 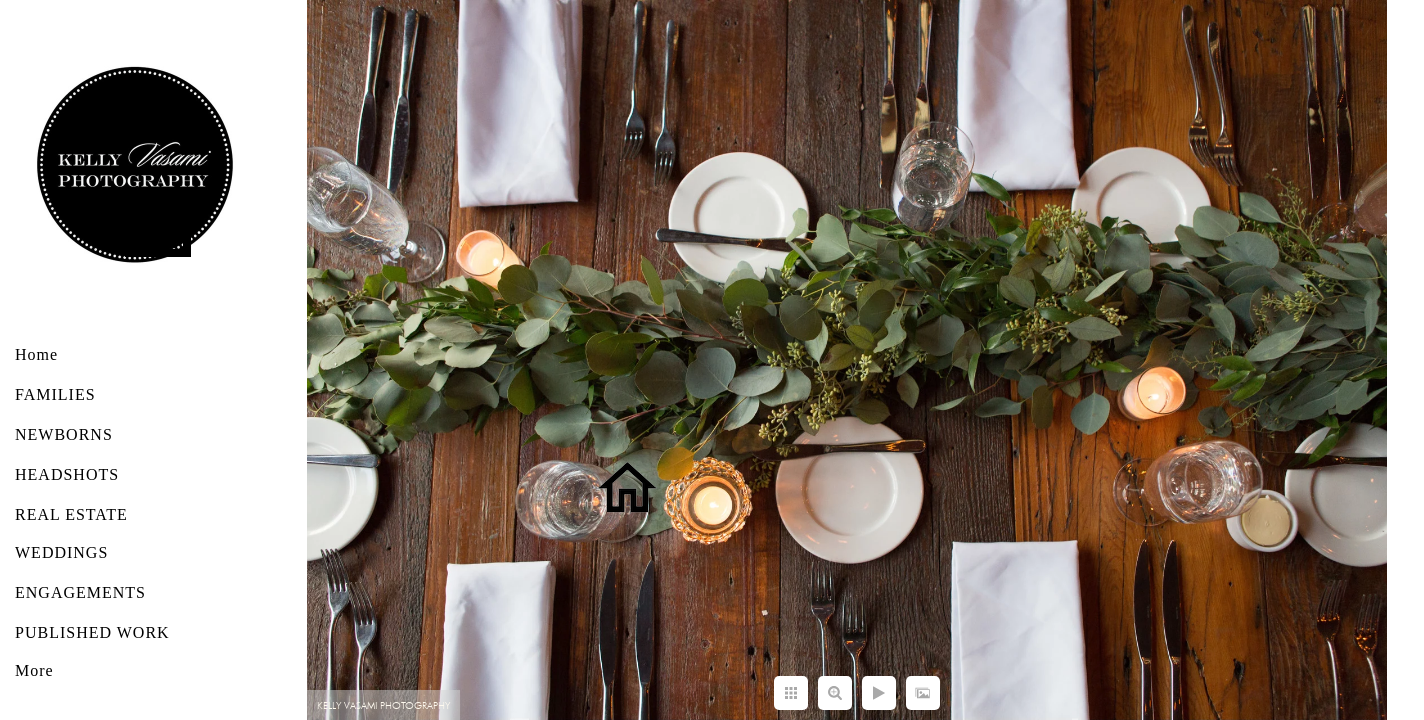 What do you see at coordinates (156, 233) in the screenshot?
I see `switch to stream or list view` at bounding box center [156, 233].